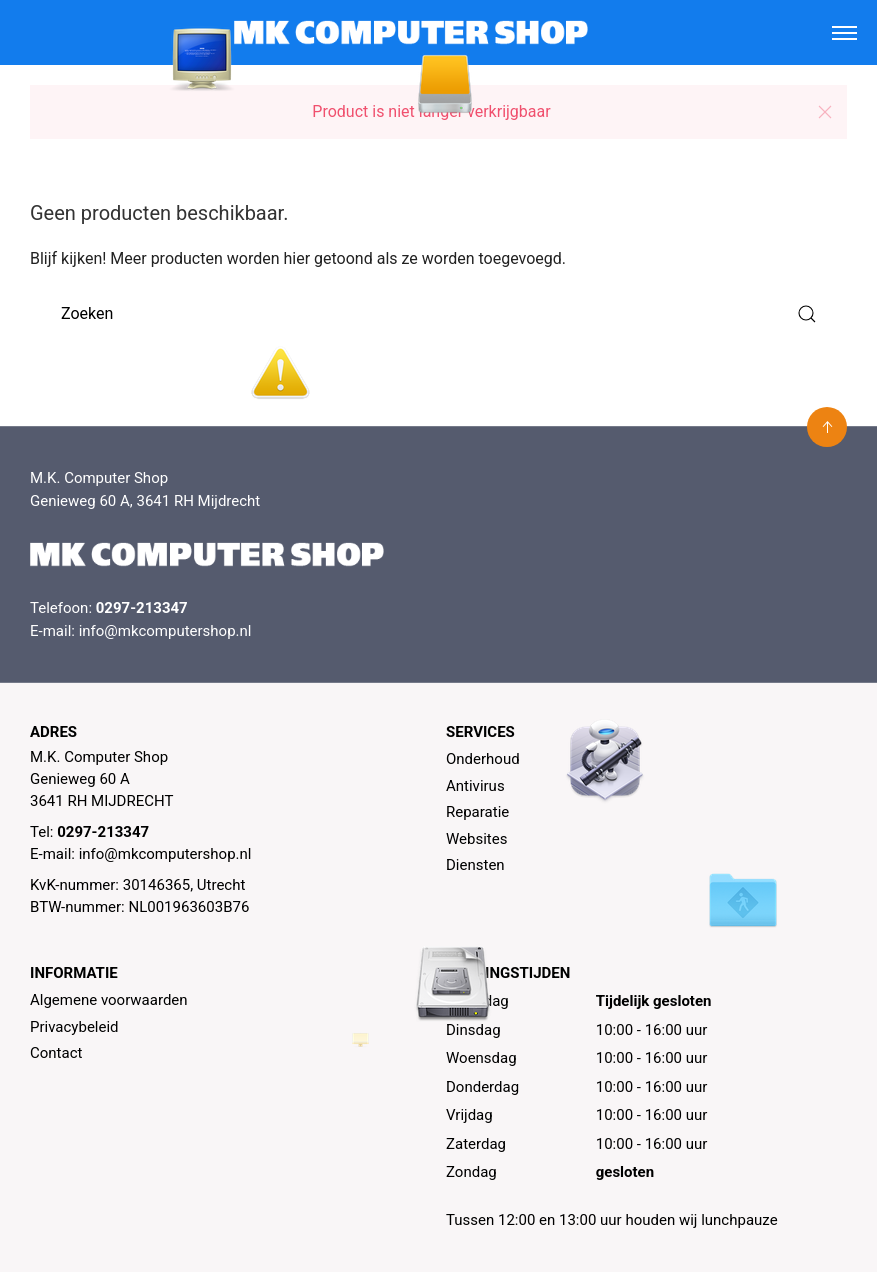  I want to click on access external storage drives, so click(445, 85).